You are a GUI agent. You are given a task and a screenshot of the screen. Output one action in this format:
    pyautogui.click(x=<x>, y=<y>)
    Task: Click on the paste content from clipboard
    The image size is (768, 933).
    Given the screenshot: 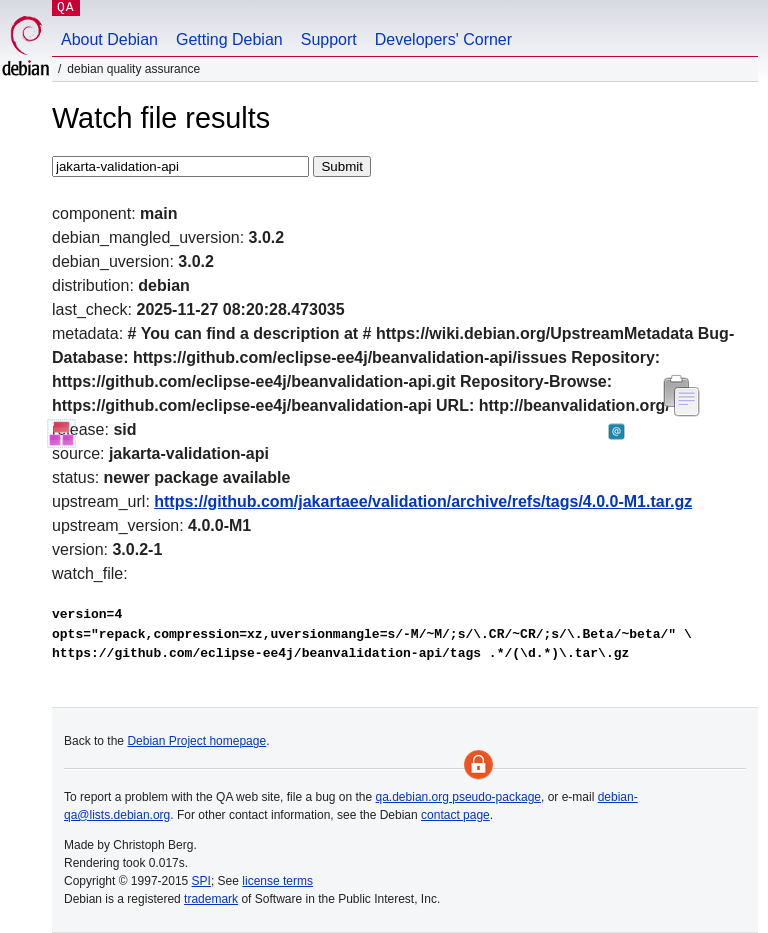 What is the action you would take?
    pyautogui.click(x=681, y=395)
    